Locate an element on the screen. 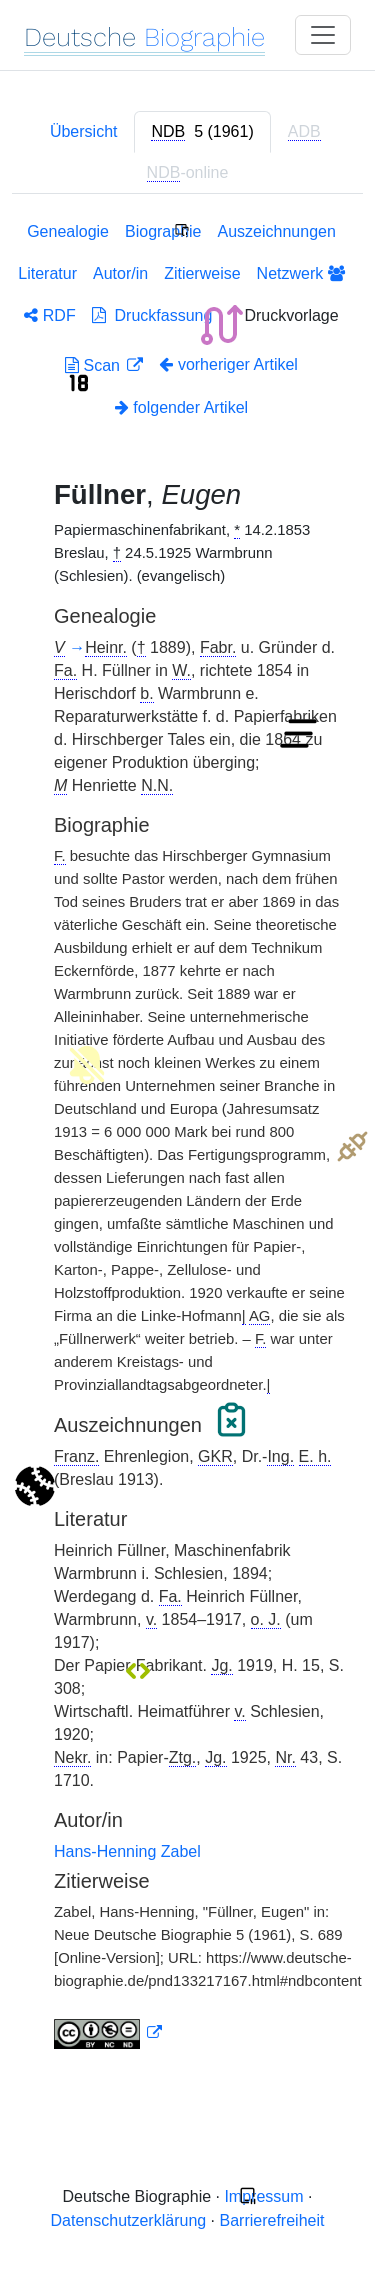 This screenshot has height=2279, width=375. clear clipboard contents is located at coordinates (231, 1419).